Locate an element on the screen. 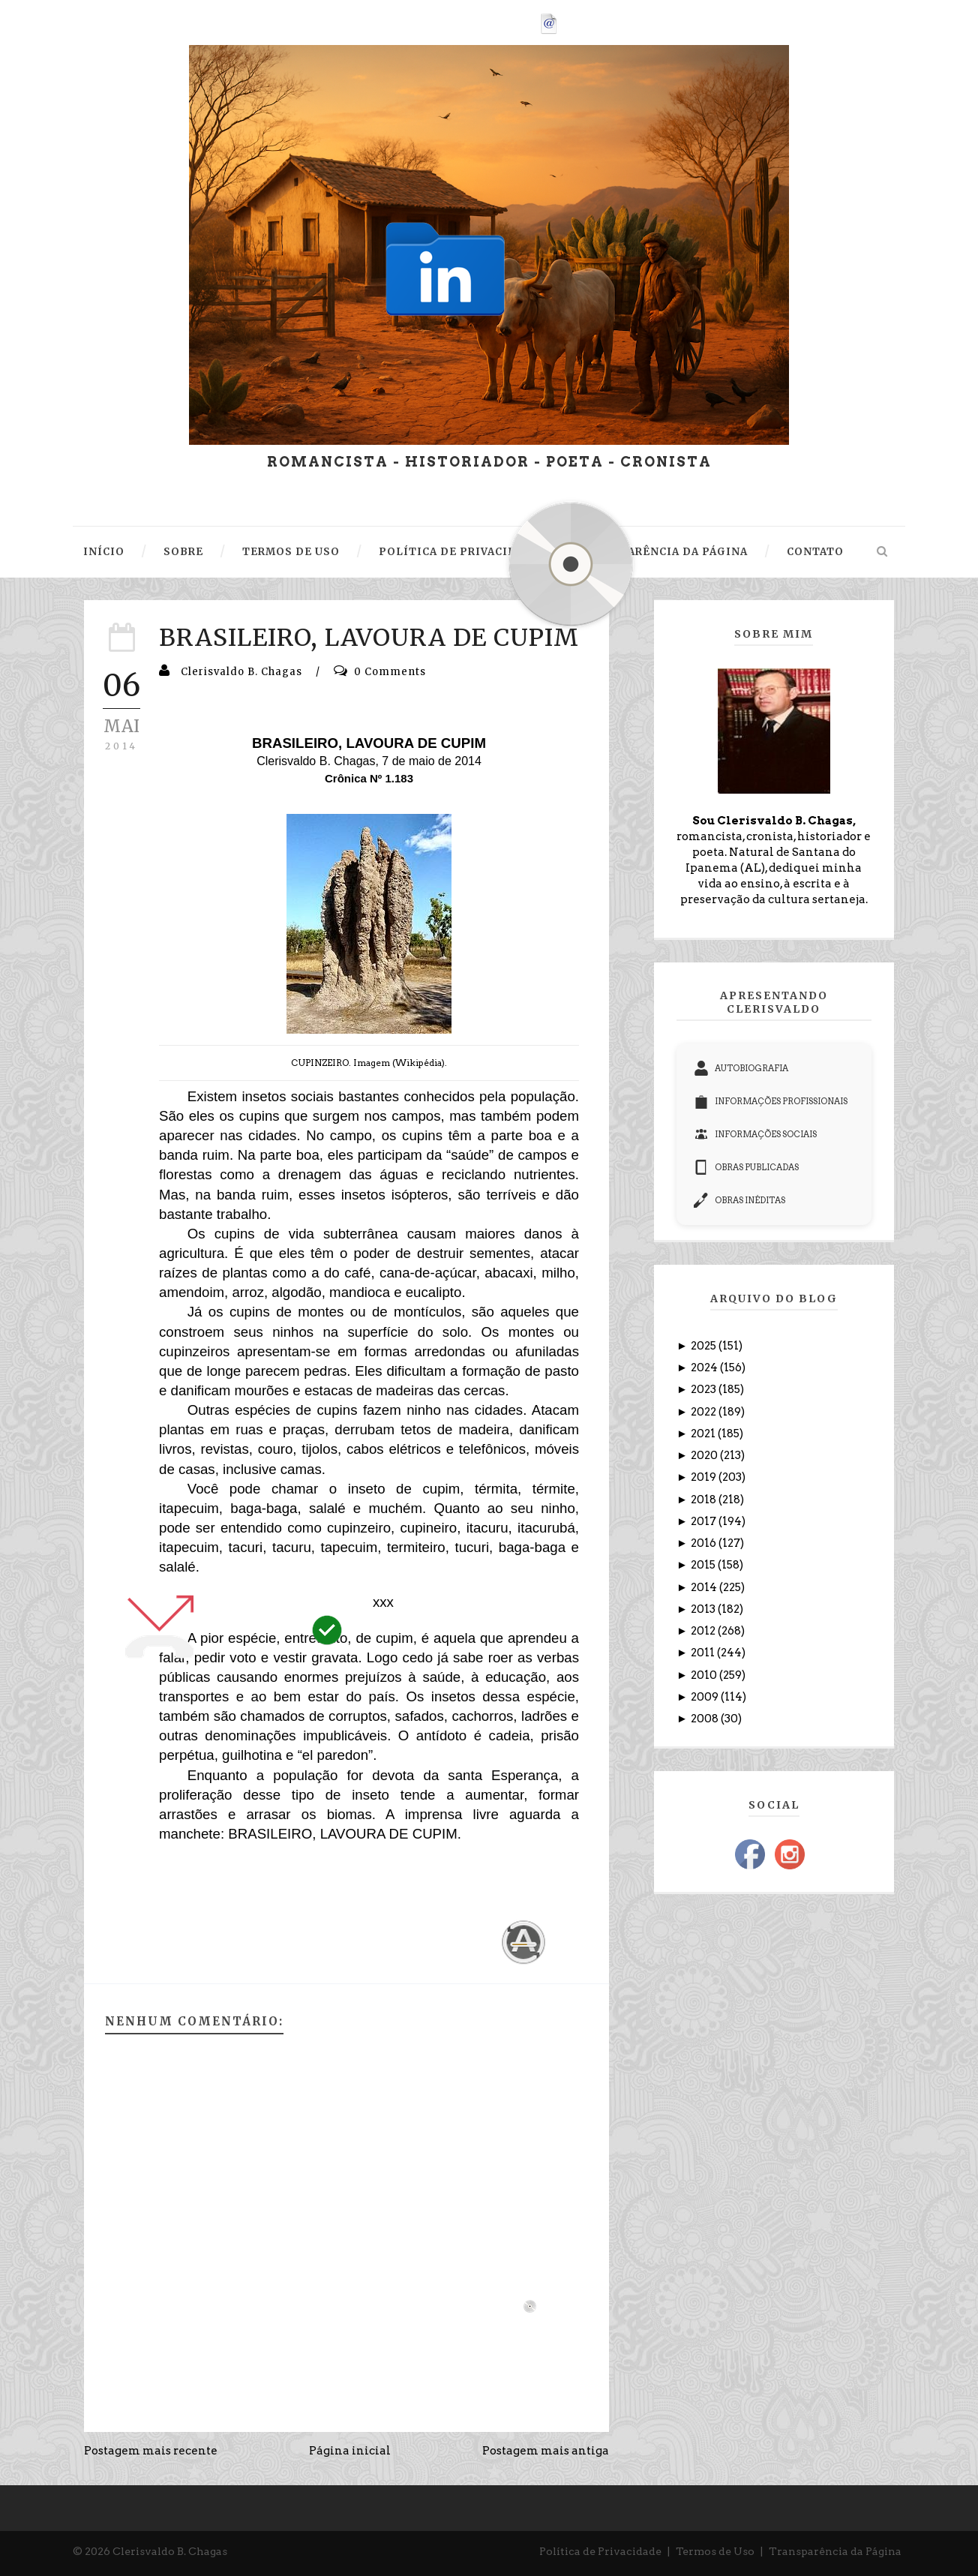 Image resolution: width=978 pixels, height=2576 pixels. confirm or approve an action is located at coordinates (327, 1630).